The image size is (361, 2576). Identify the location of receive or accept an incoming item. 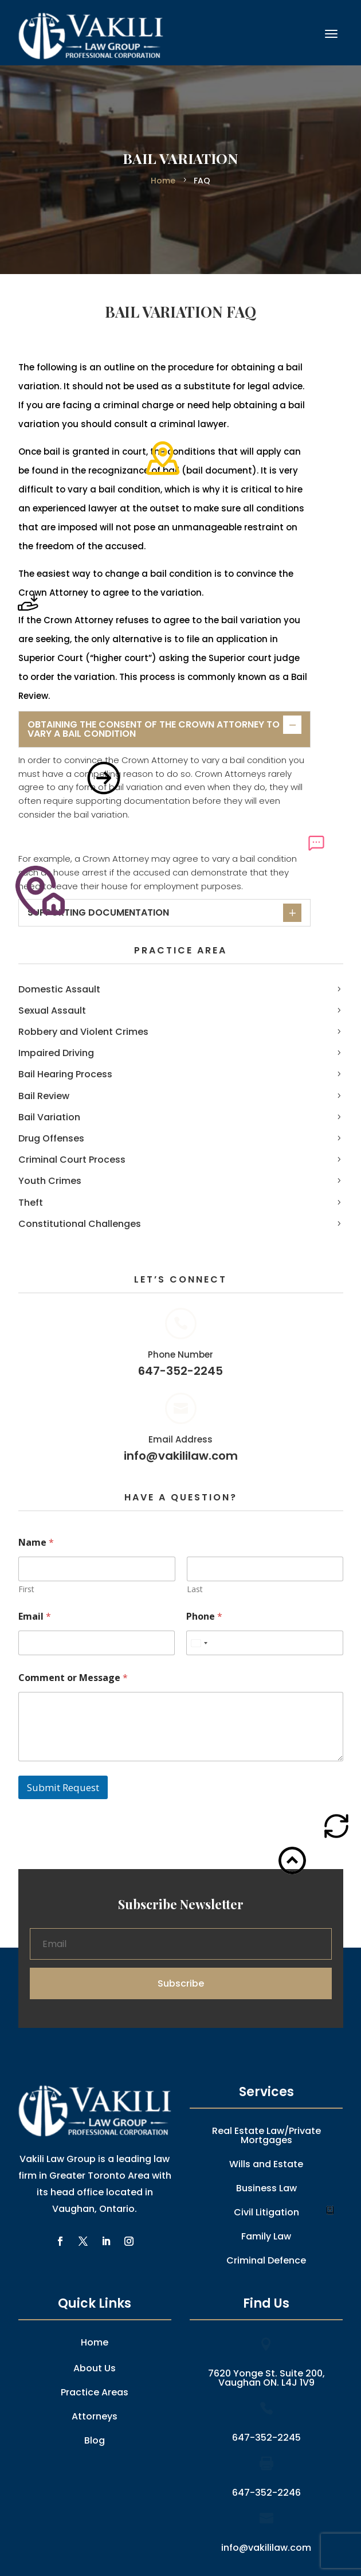
(29, 603).